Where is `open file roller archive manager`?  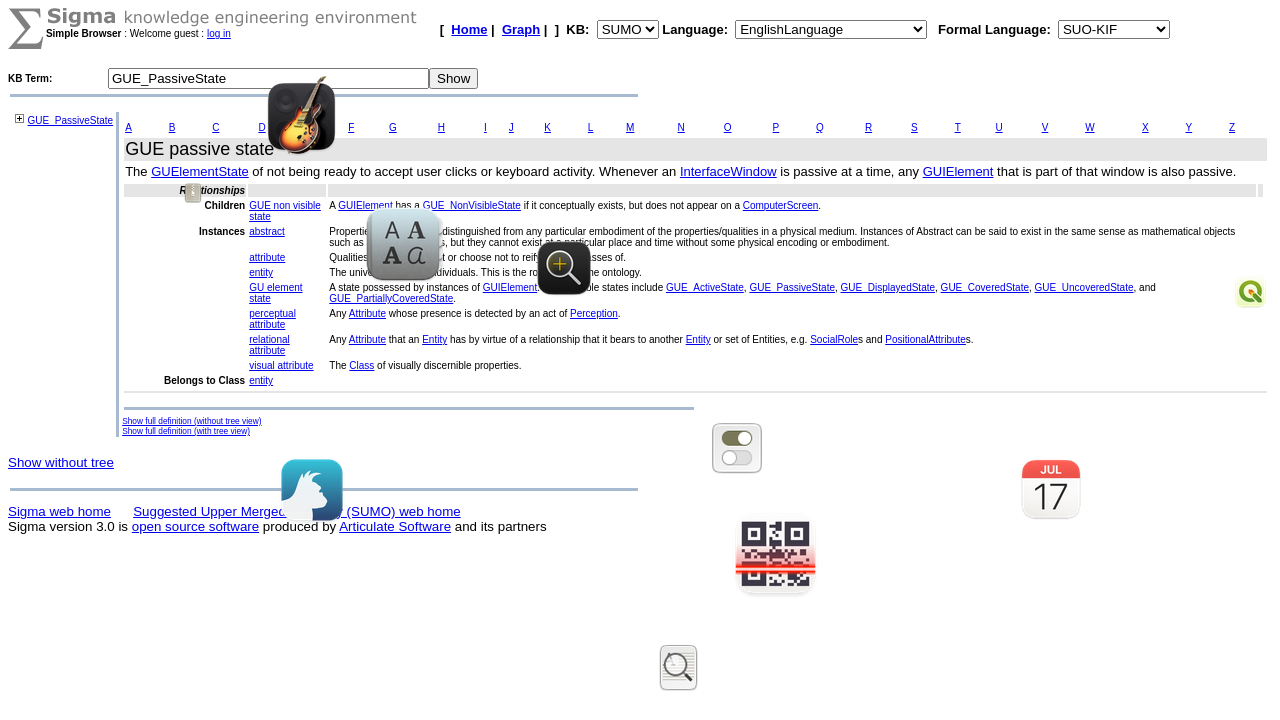 open file roller archive manager is located at coordinates (193, 193).